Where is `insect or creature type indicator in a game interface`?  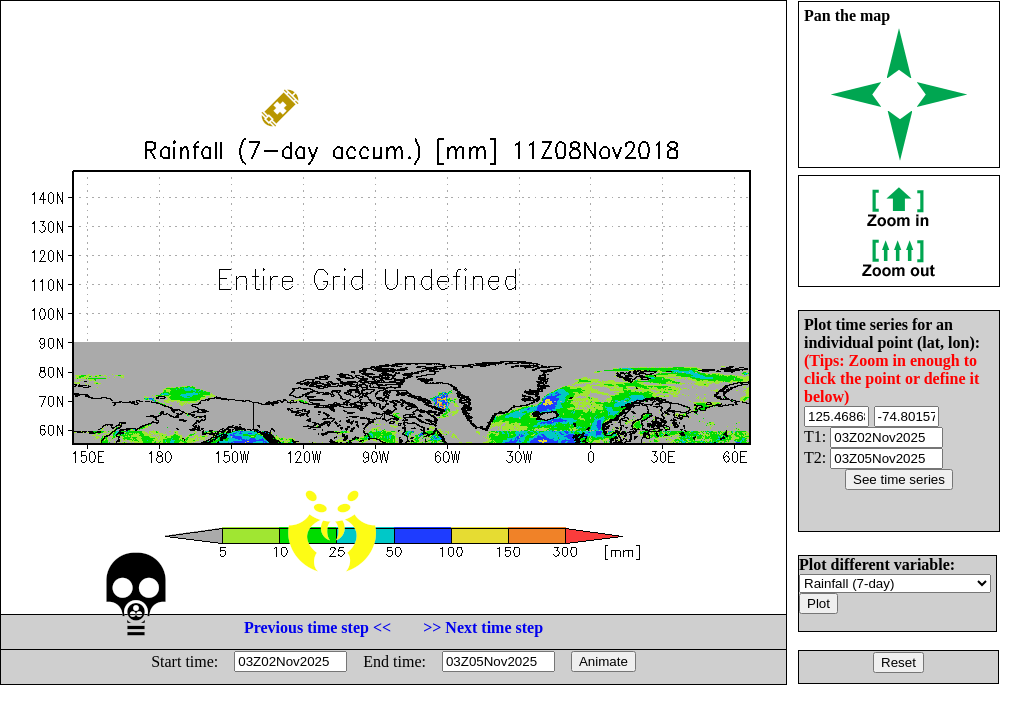 insect or creature type indicator in a game interface is located at coordinates (332, 530).